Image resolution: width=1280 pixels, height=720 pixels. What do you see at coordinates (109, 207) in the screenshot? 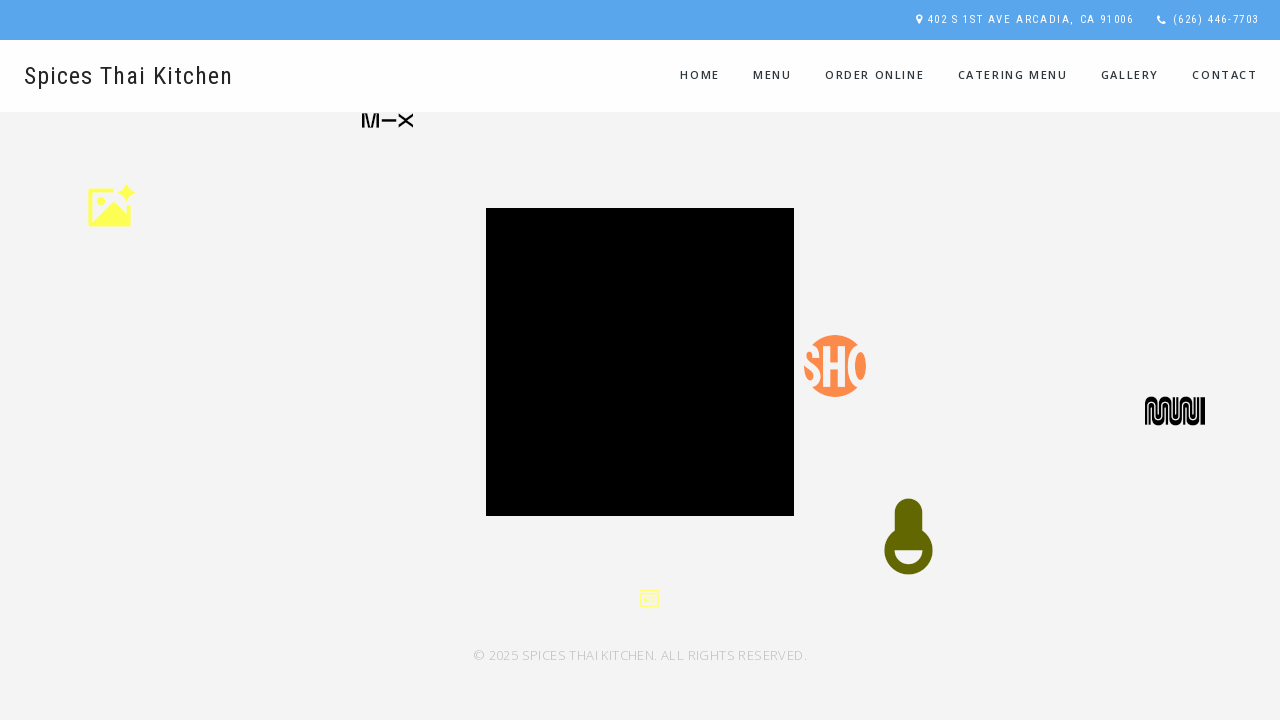
I see `enhance image with AI` at bounding box center [109, 207].